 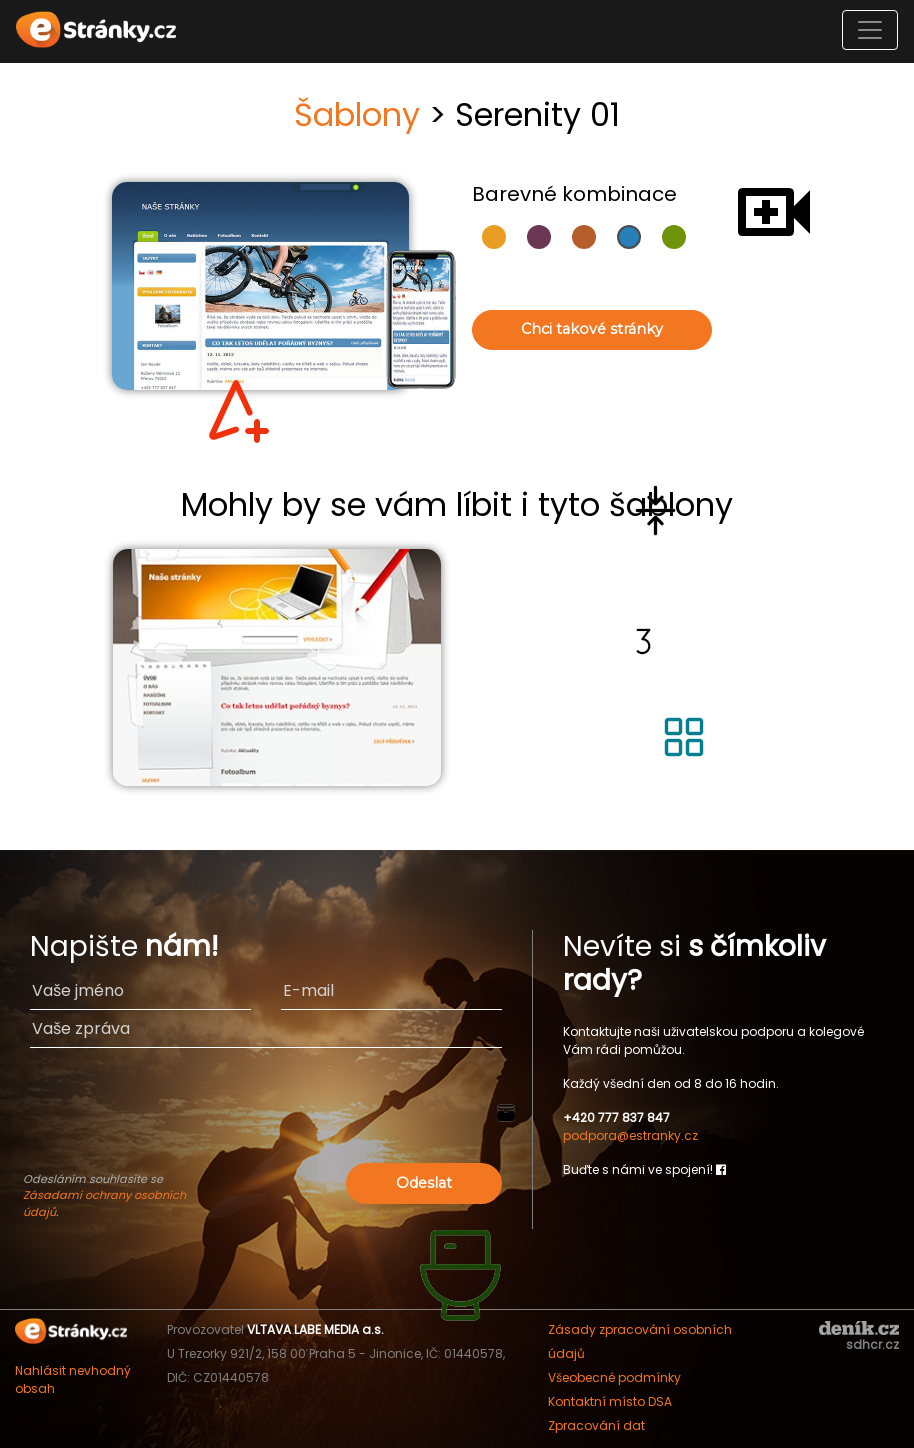 What do you see at coordinates (643, 641) in the screenshot?
I see `indicates step three in a multi-step process` at bounding box center [643, 641].